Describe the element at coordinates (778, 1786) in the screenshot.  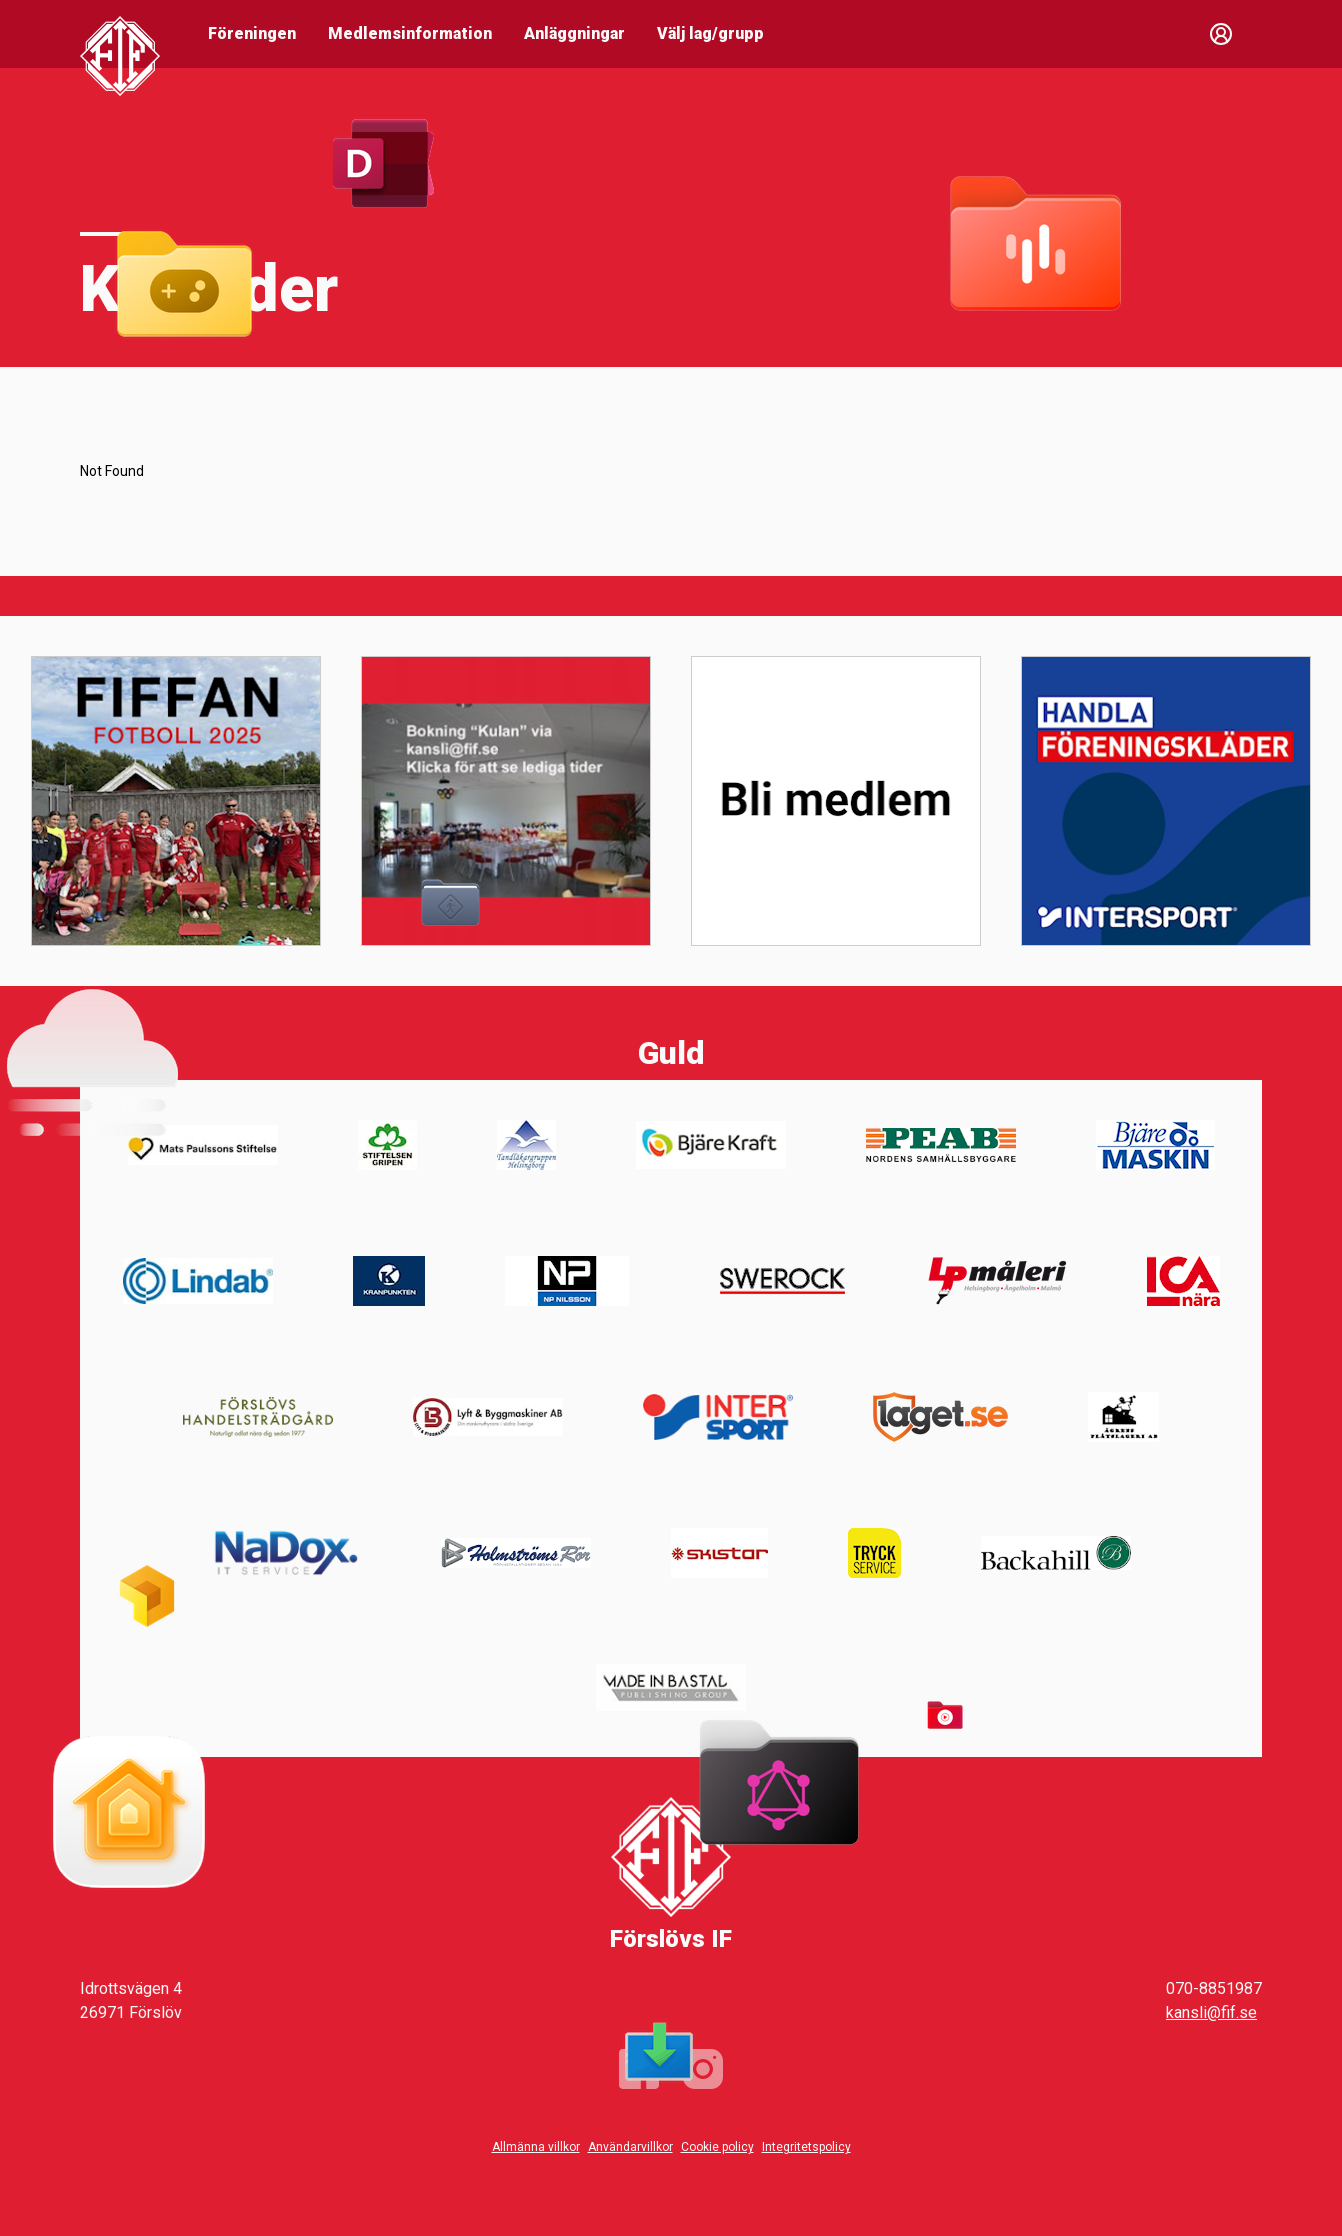
I see `open folder containing GraphQL project files` at that location.